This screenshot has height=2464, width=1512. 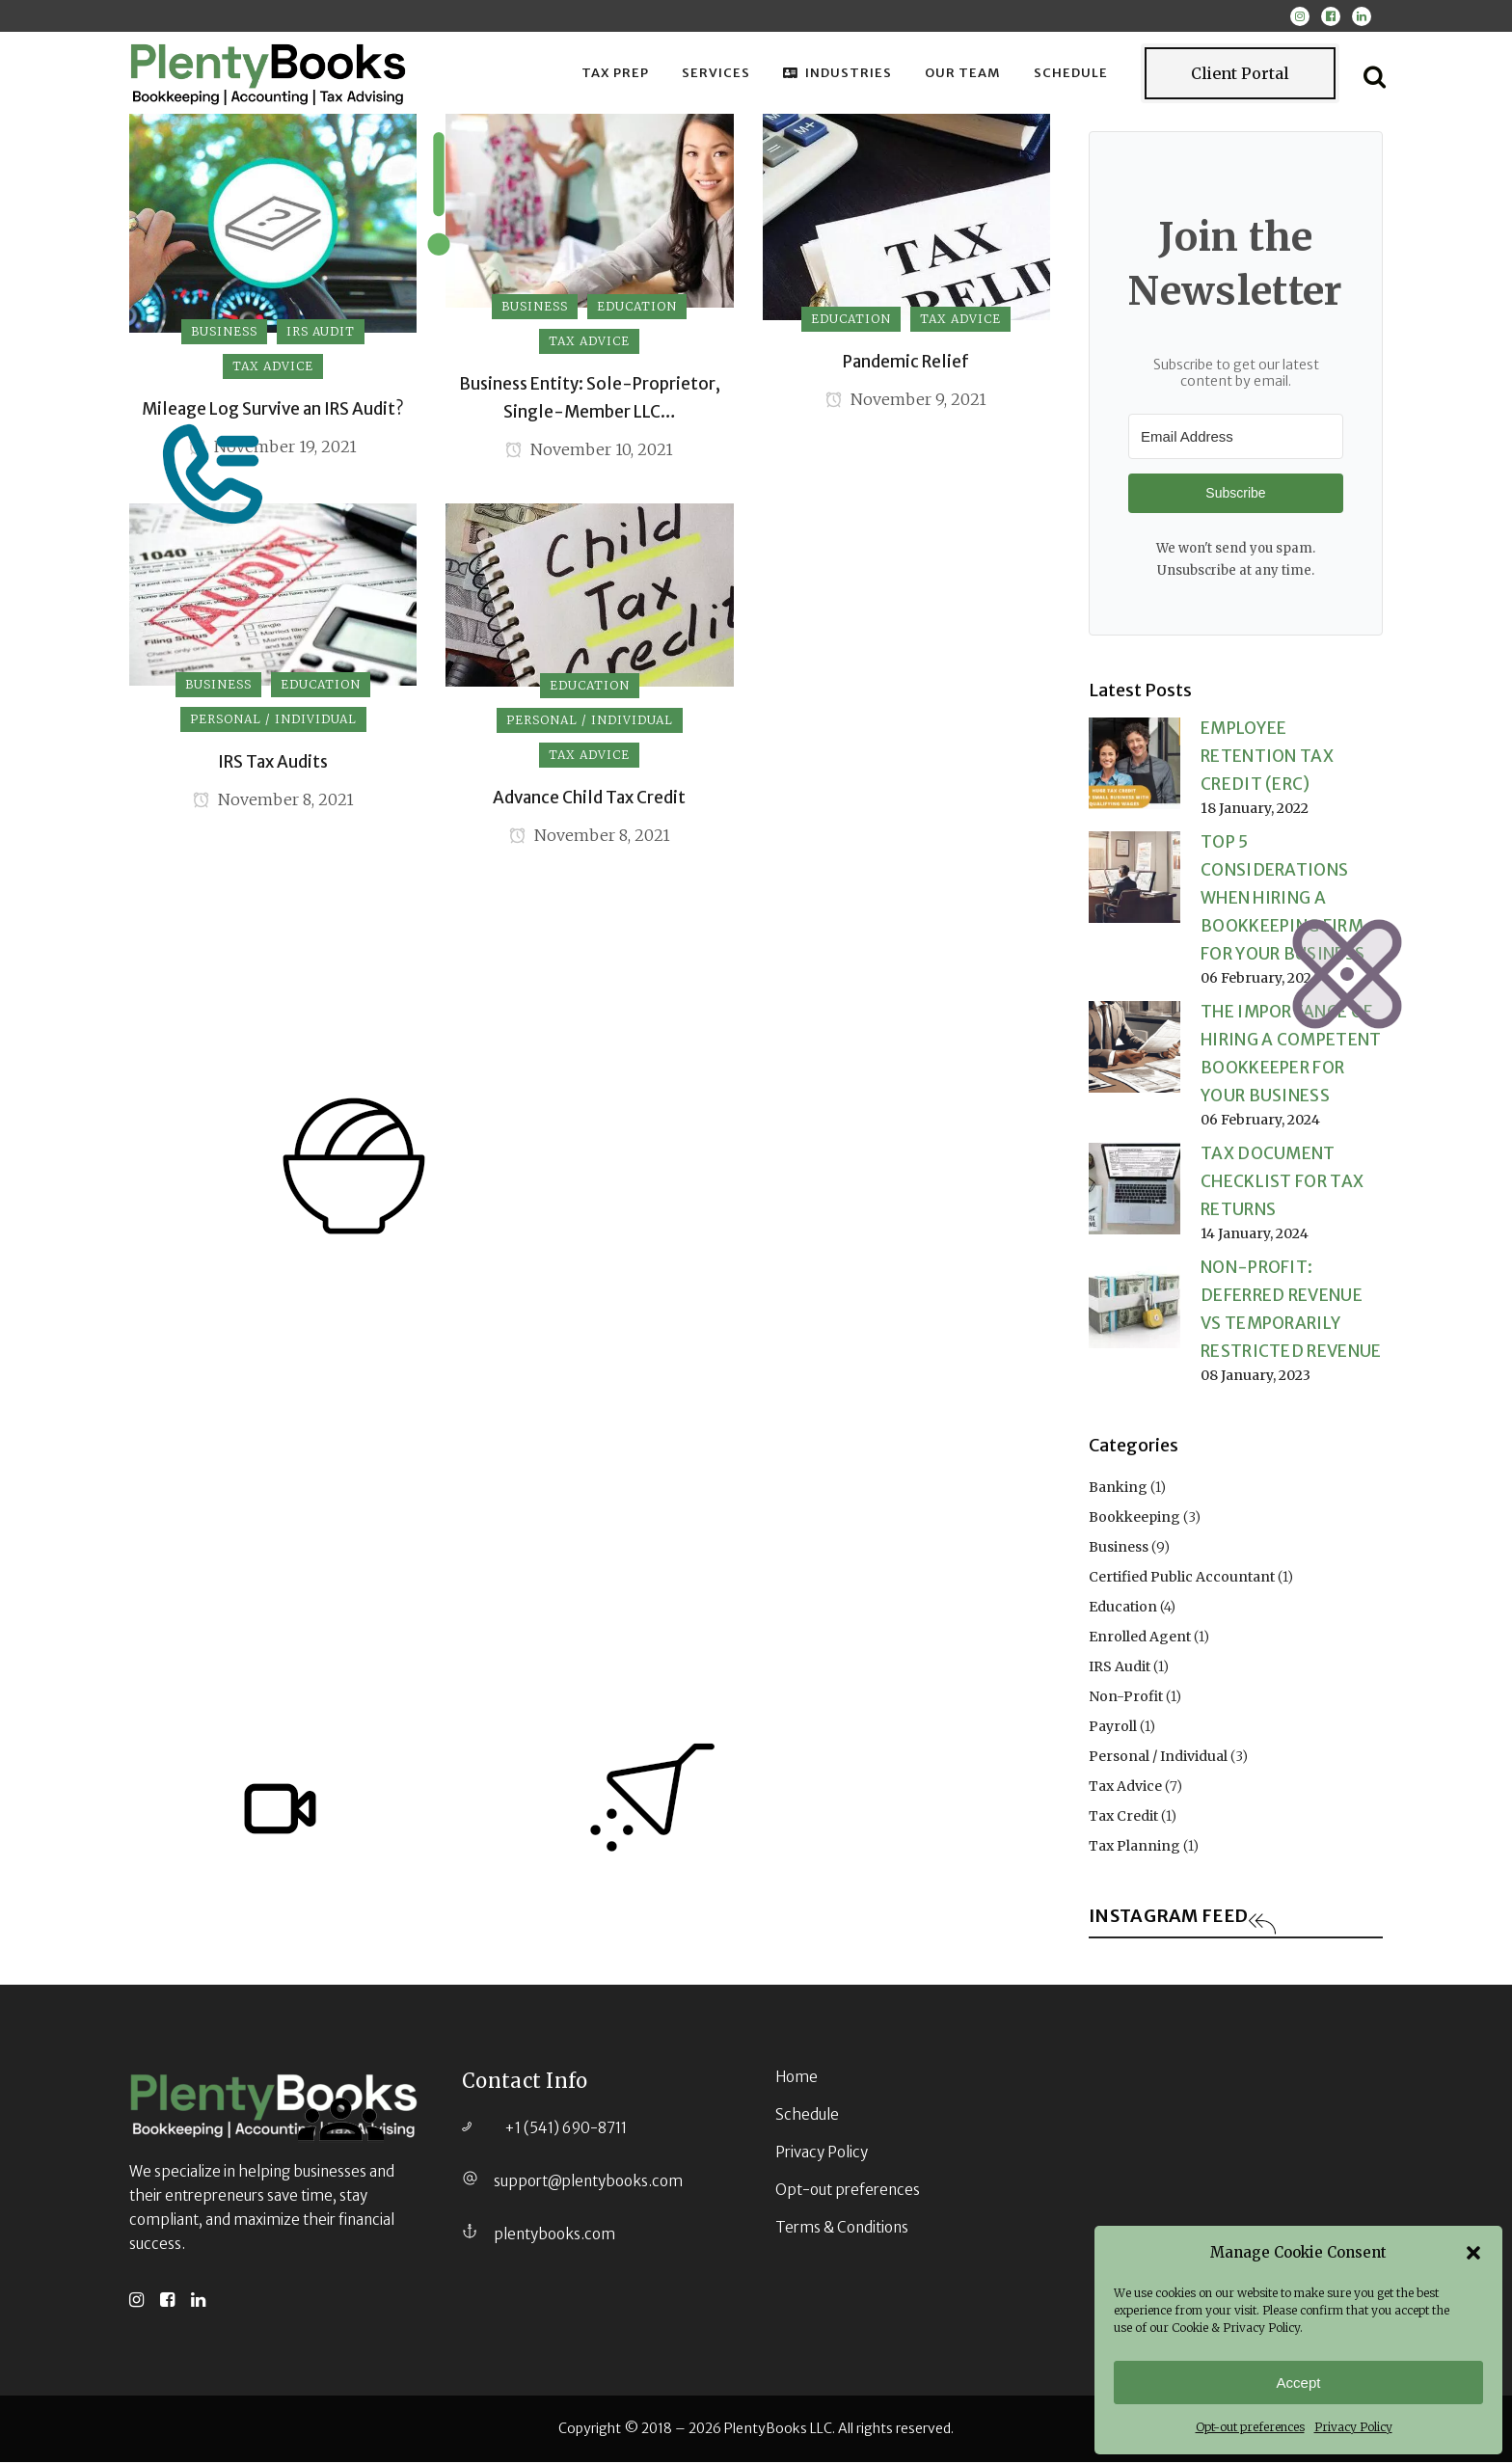 I want to click on access health or first aid resources, so click(x=1347, y=974).